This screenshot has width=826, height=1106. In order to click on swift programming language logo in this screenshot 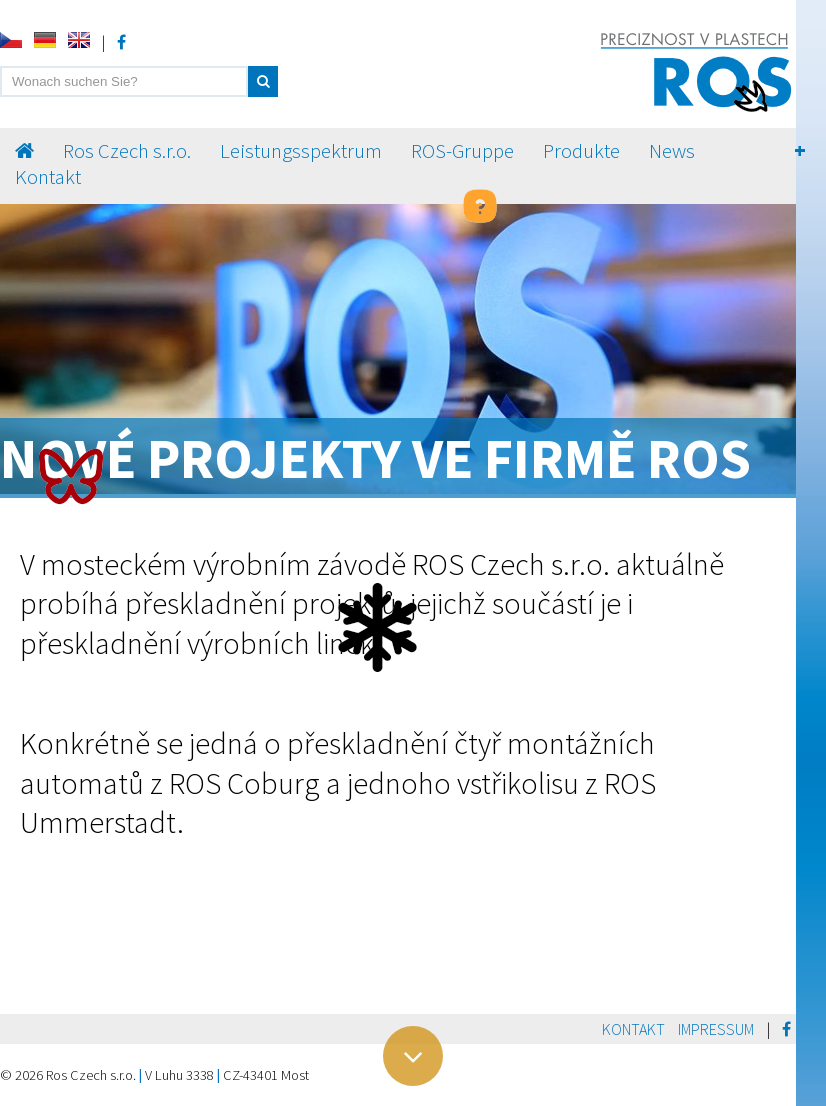, I will do `click(750, 96)`.